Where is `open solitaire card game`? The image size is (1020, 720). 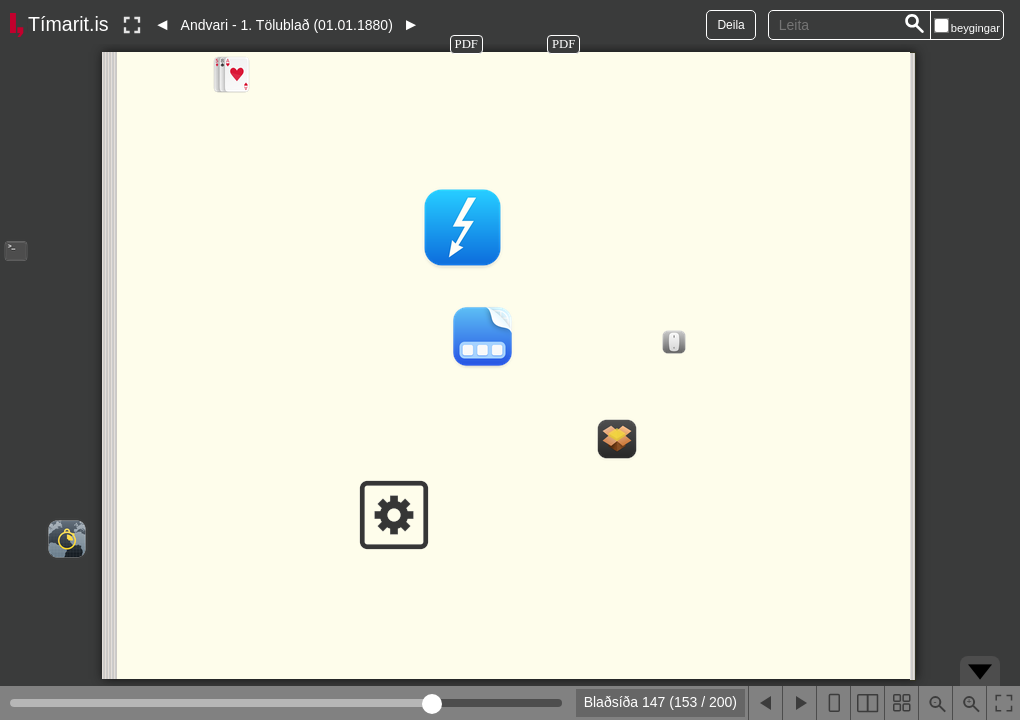 open solitaire card game is located at coordinates (231, 74).